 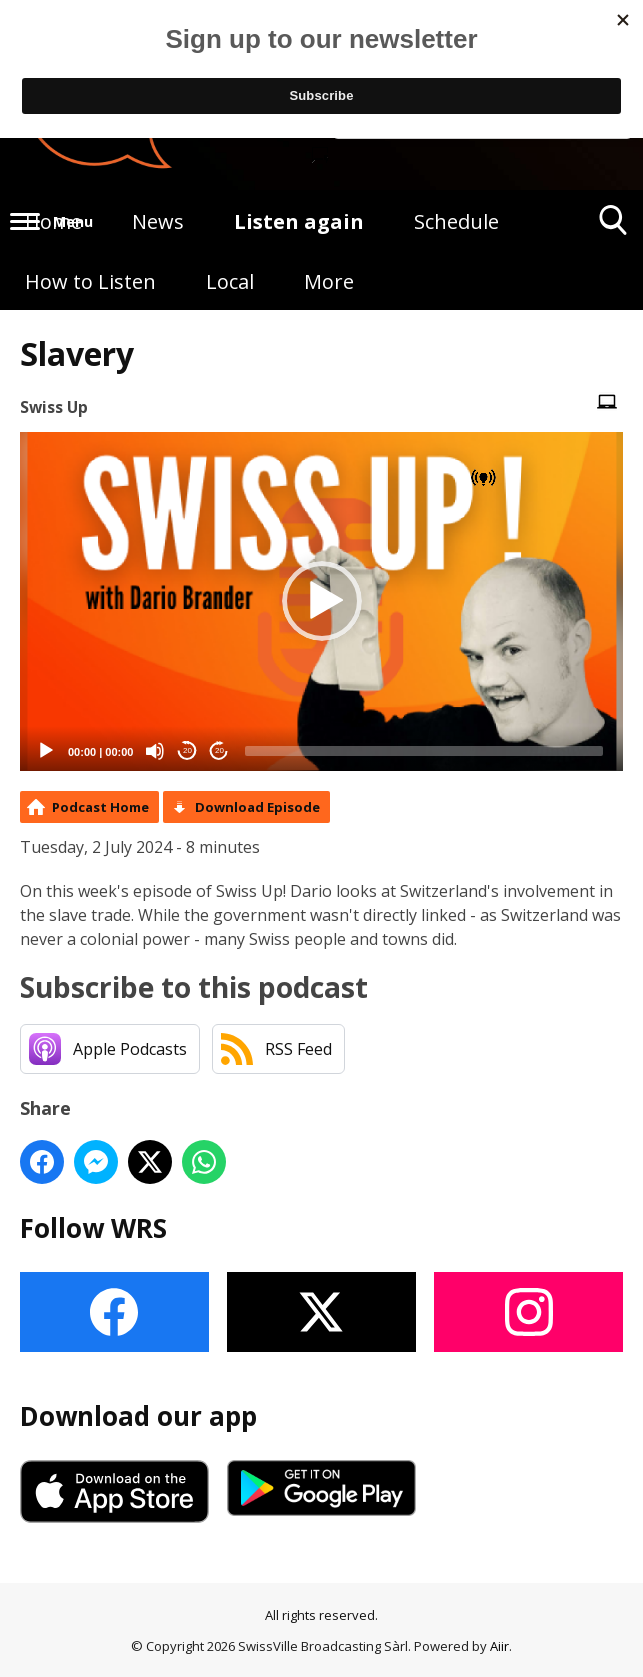 What do you see at coordinates (607, 402) in the screenshot?
I see `access chromebook or laptop settings` at bounding box center [607, 402].